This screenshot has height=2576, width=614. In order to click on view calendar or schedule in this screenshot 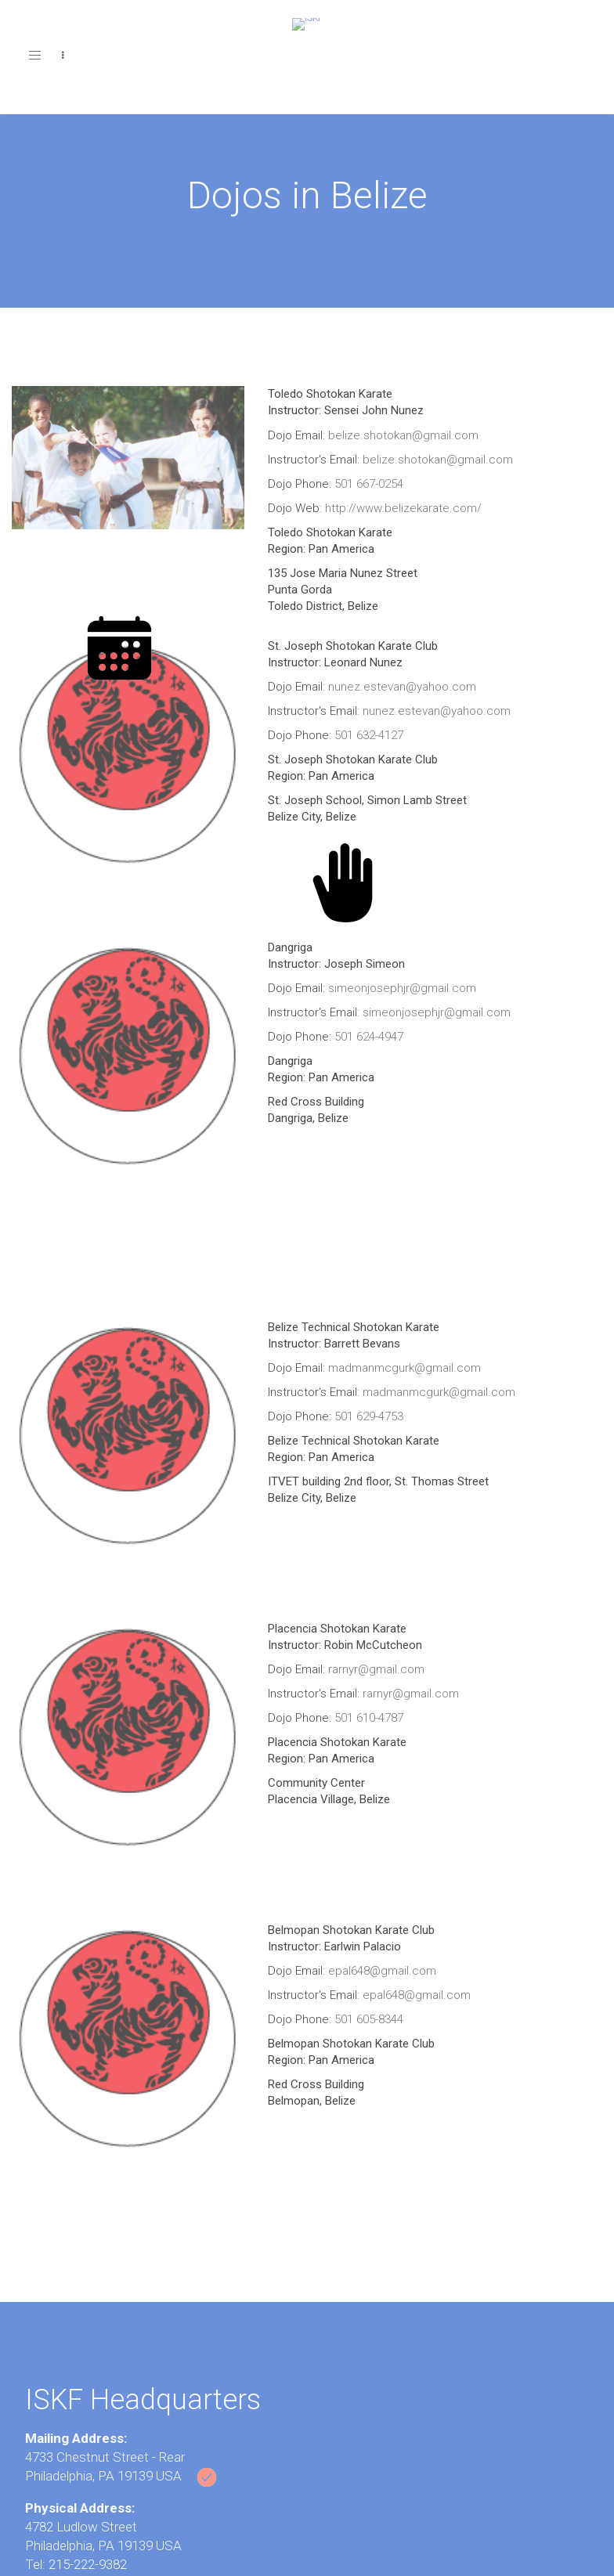, I will do `click(119, 648)`.